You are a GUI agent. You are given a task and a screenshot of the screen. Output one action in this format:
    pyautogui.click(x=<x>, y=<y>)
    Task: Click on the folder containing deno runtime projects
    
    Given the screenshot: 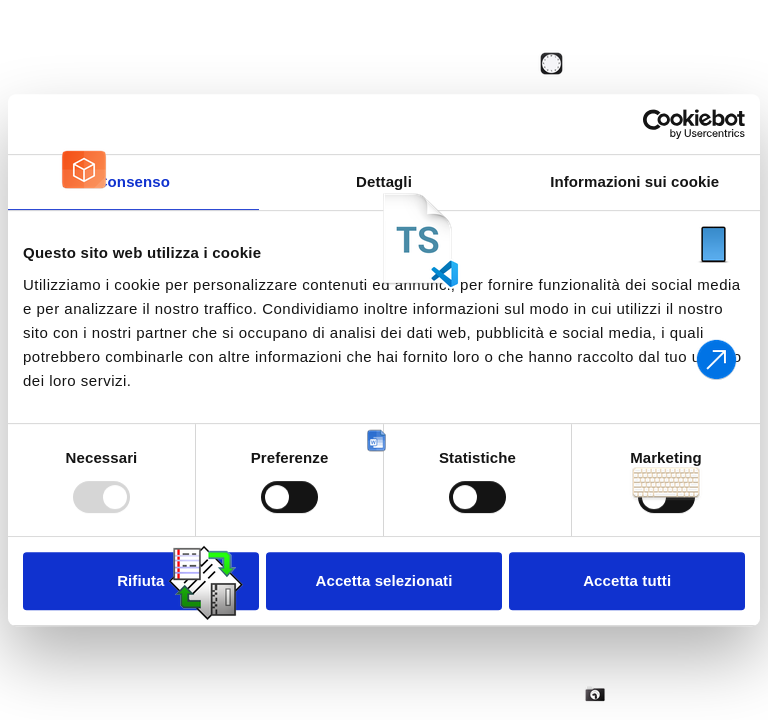 What is the action you would take?
    pyautogui.click(x=595, y=694)
    